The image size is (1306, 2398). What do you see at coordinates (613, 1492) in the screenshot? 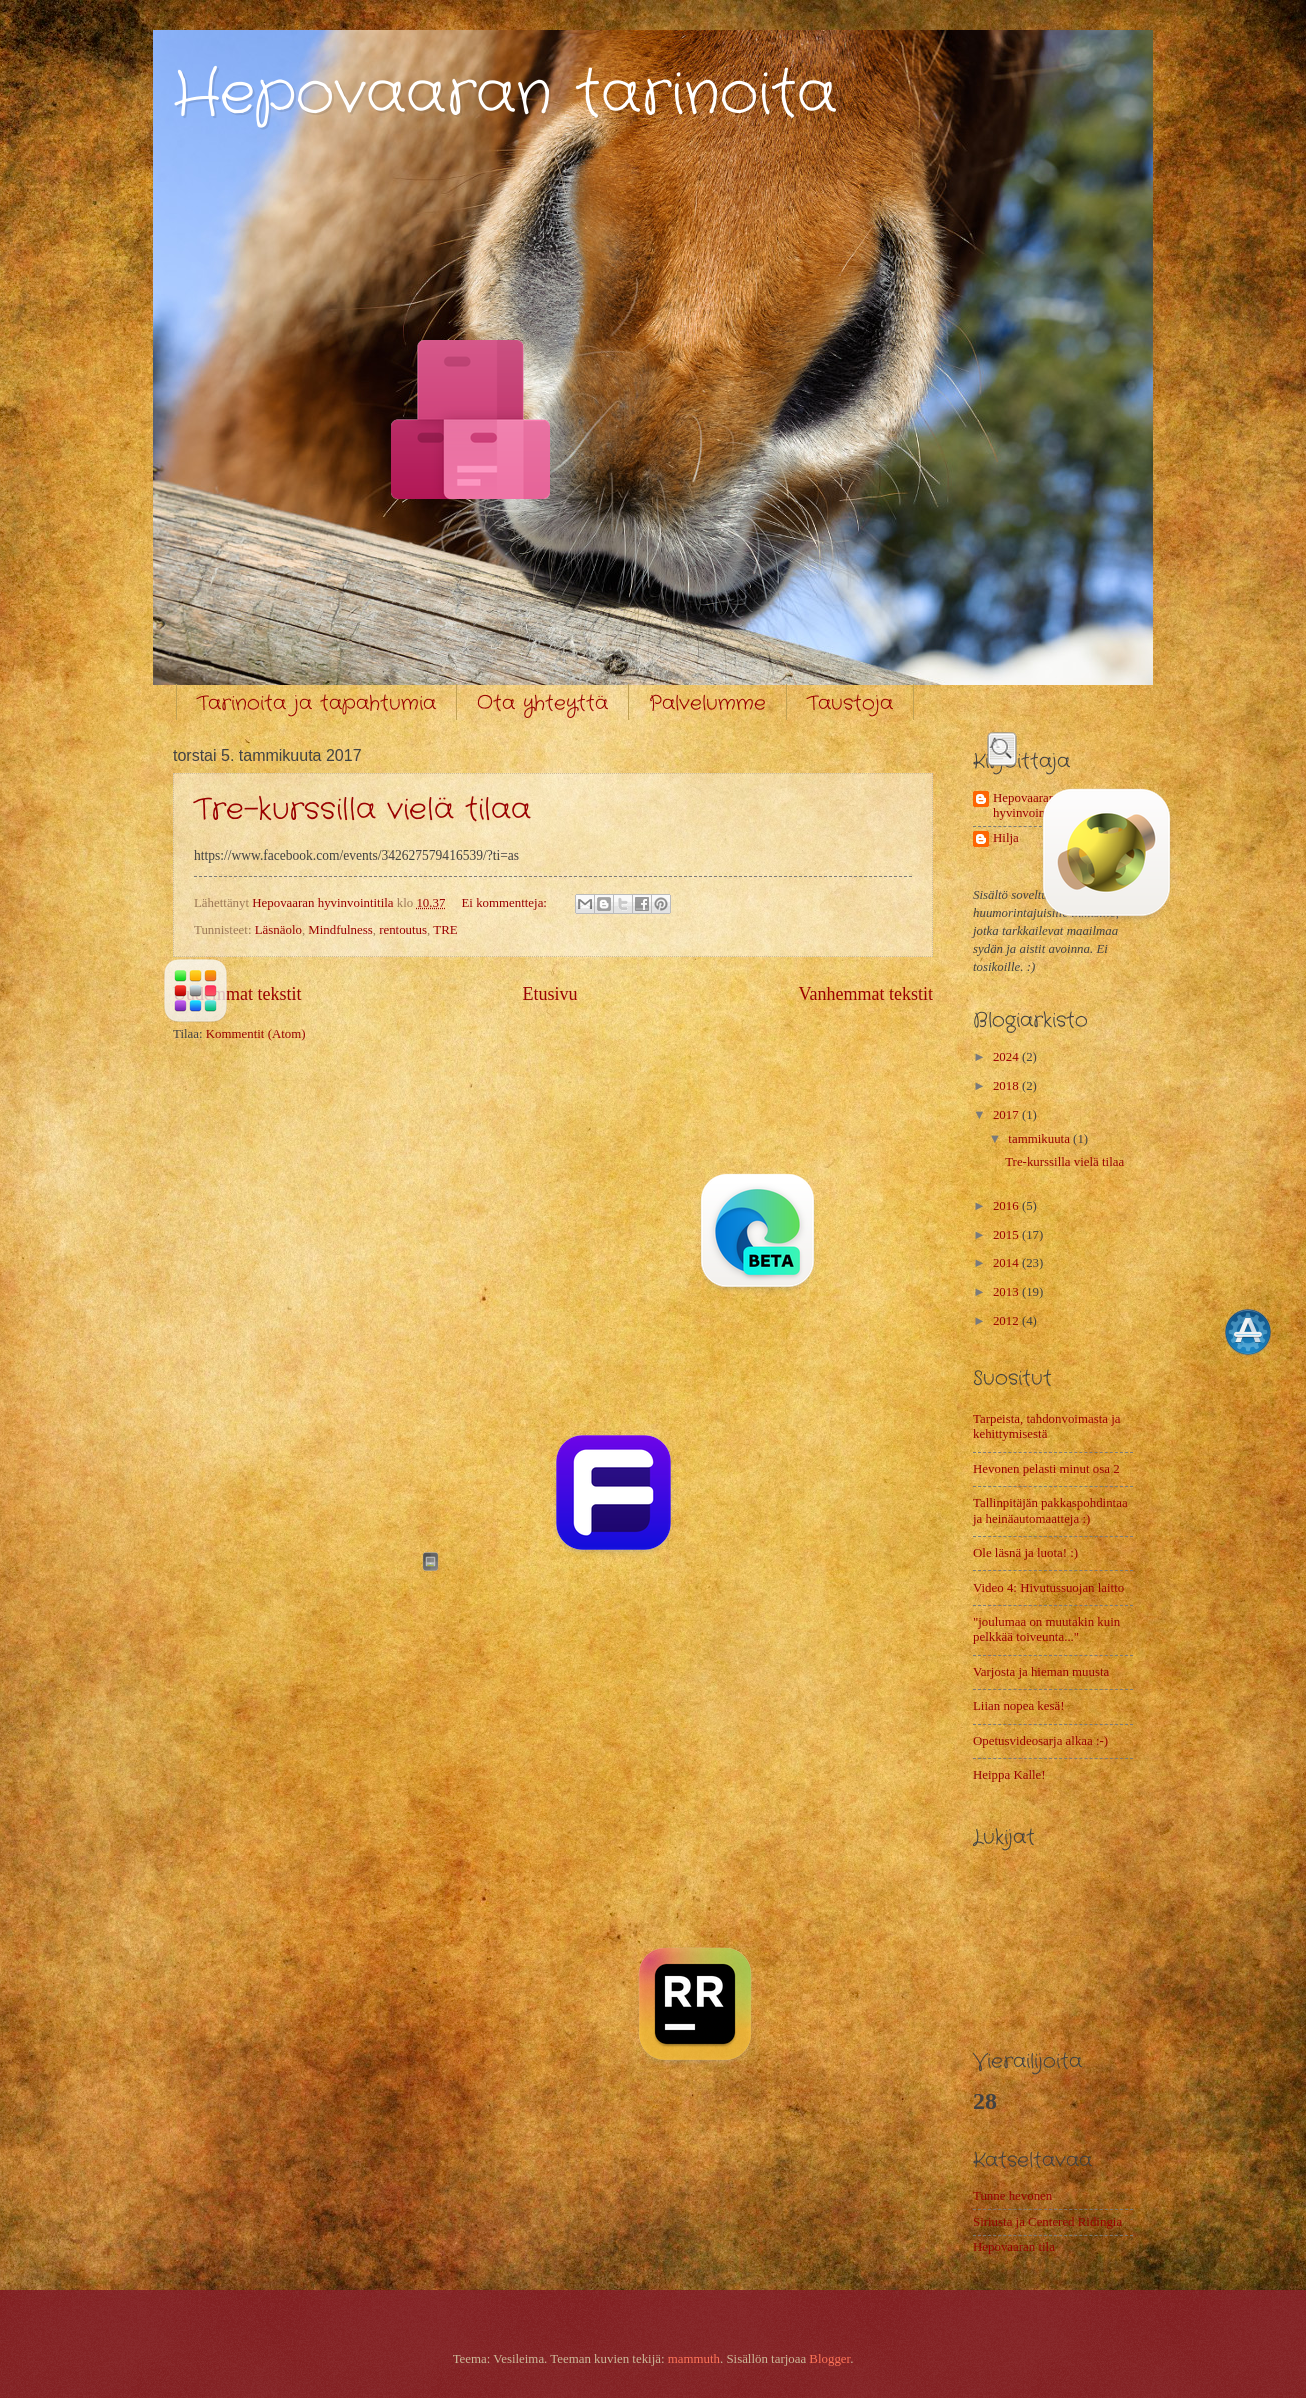
I see `open floorp browser` at bounding box center [613, 1492].